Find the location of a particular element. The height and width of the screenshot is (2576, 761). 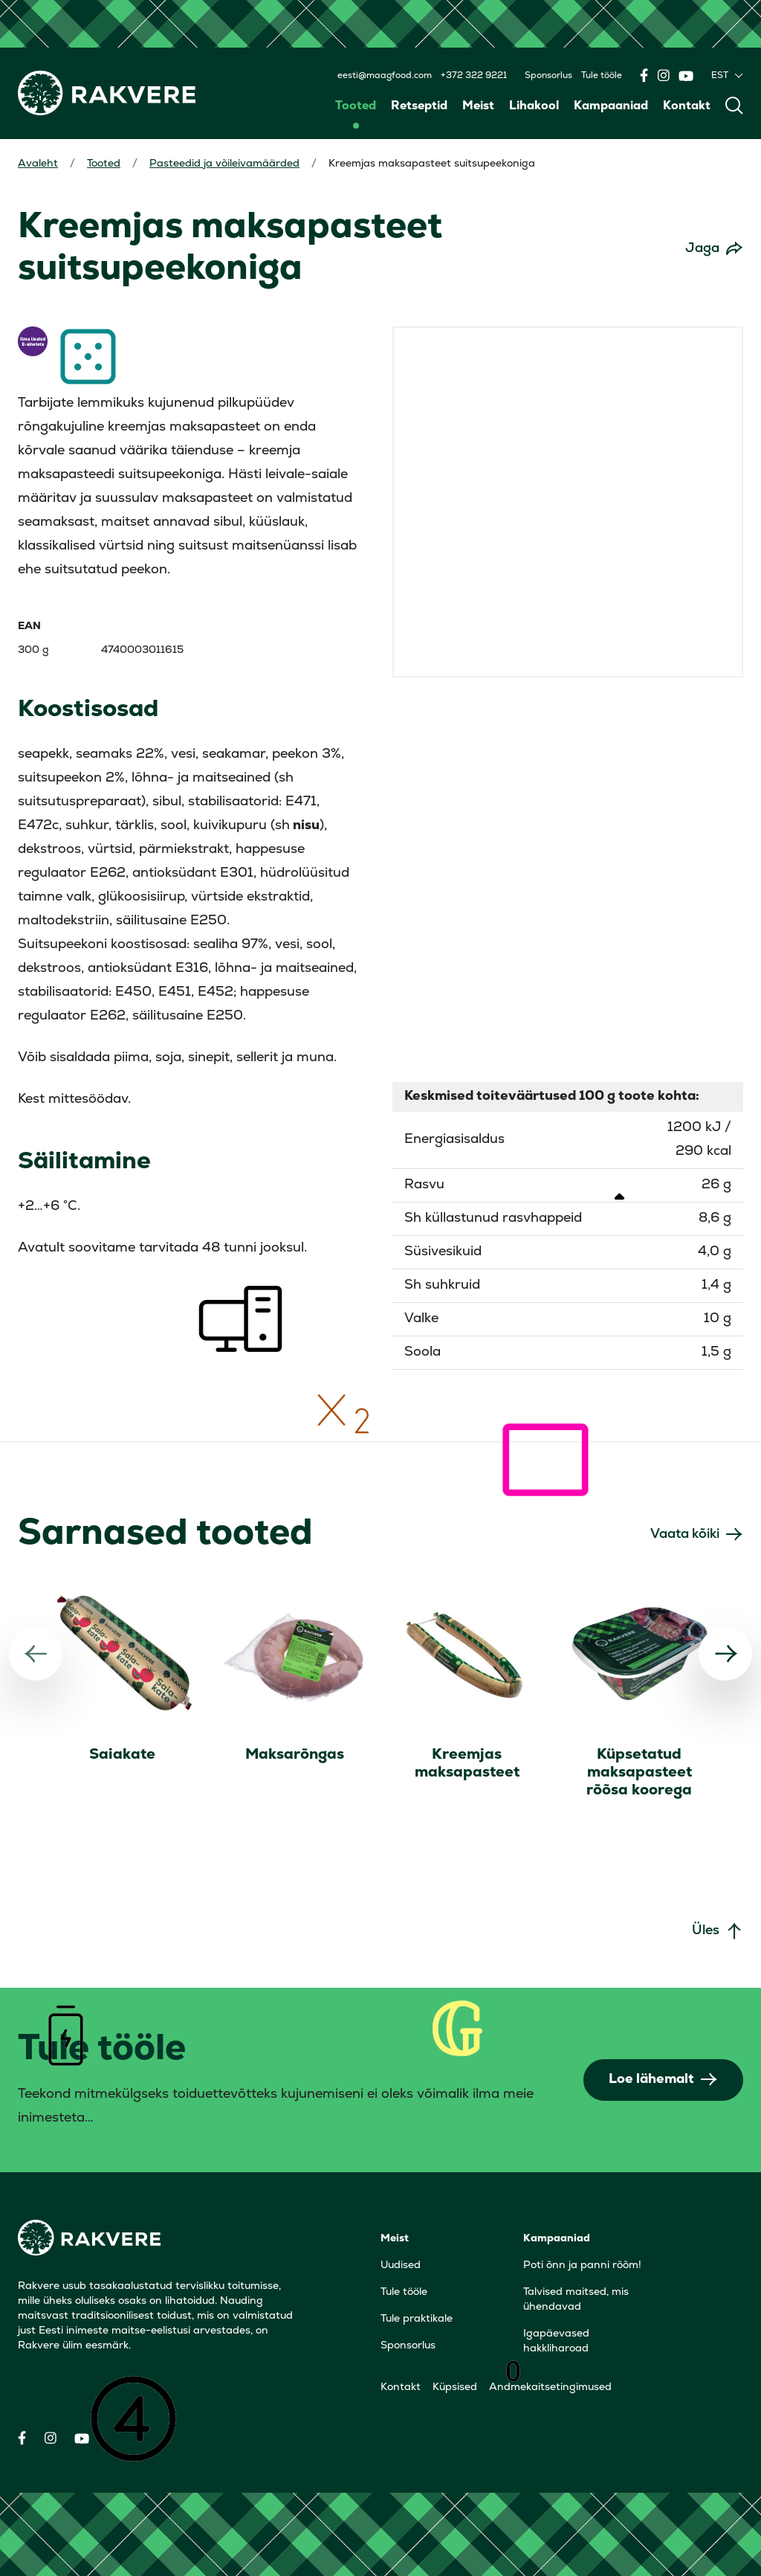

set exposure compensation to zero is located at coordinates (513, 2371).